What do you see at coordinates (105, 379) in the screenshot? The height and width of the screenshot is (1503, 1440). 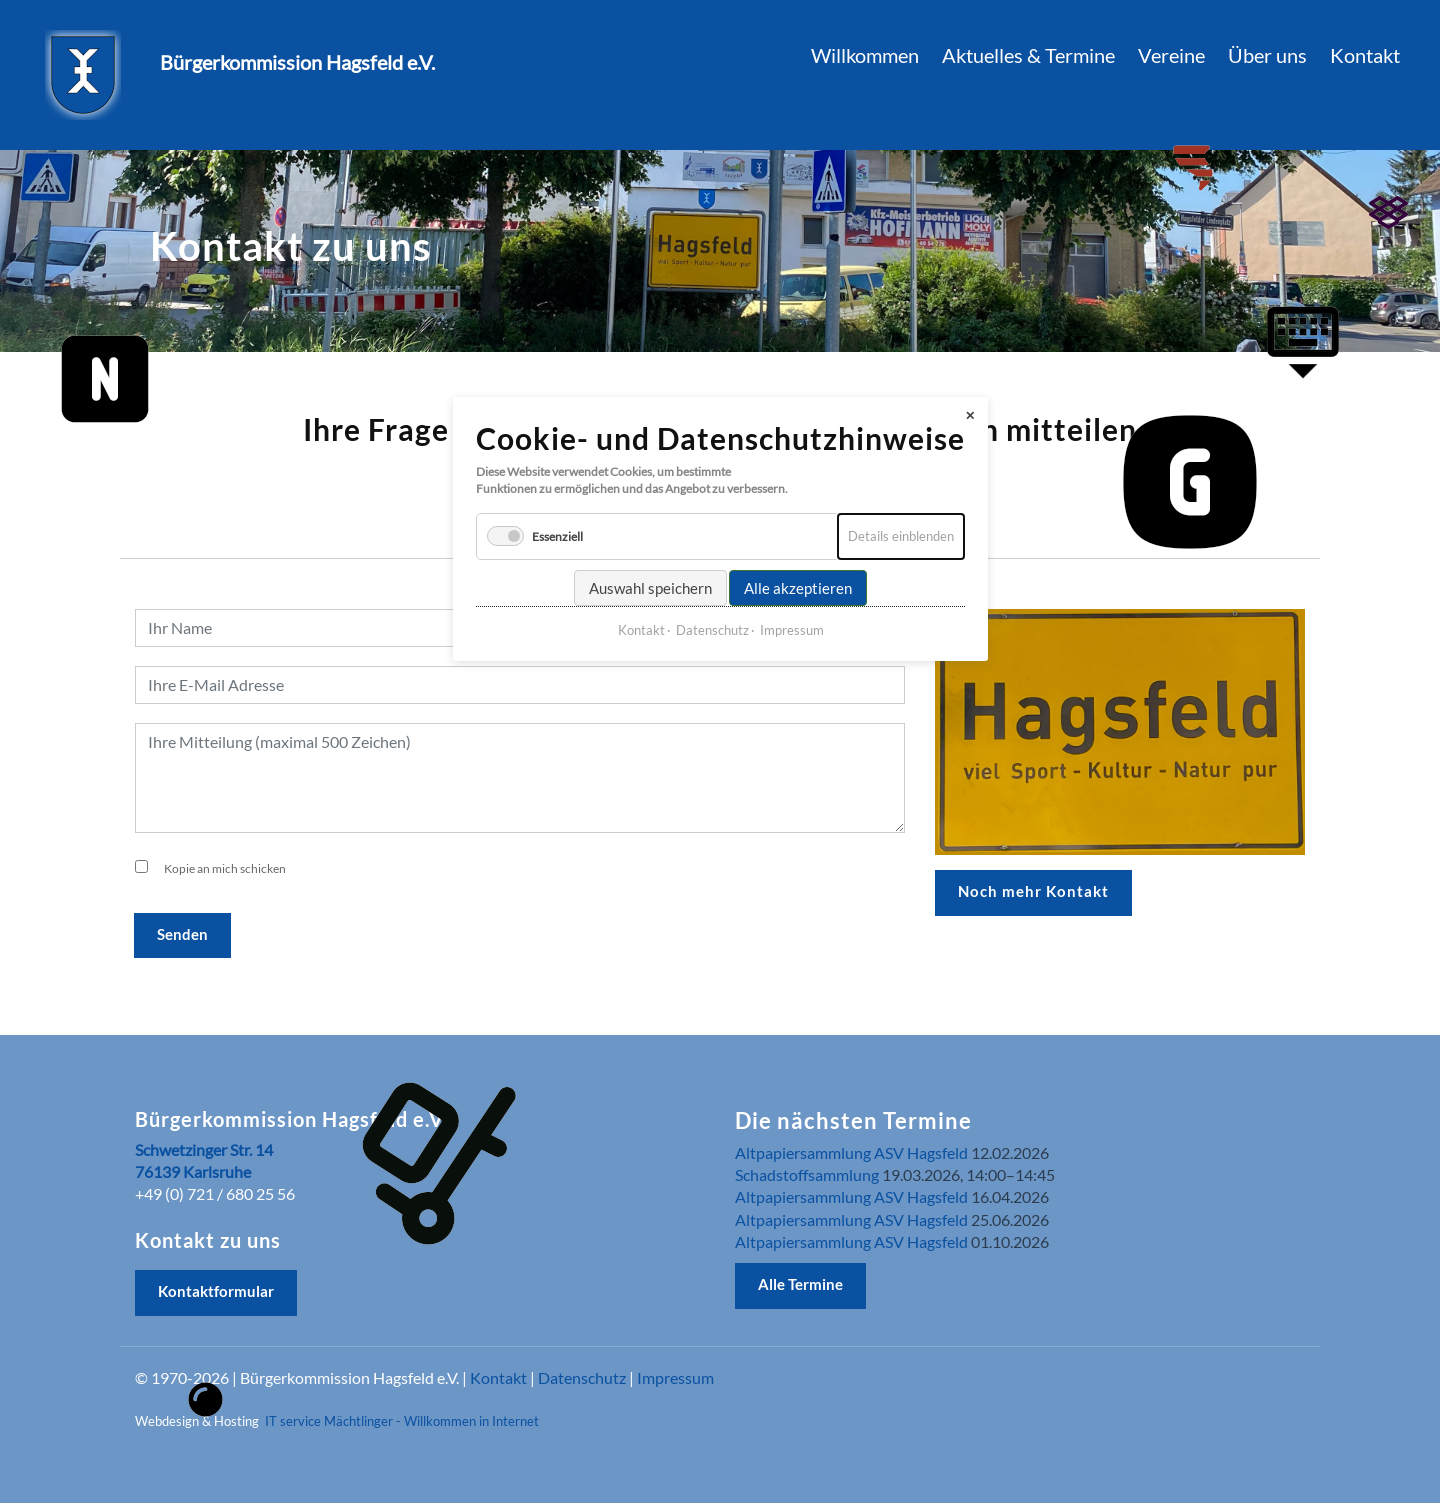 I see `indicates an item starting with the letter N` at bounding box center [105, 379].